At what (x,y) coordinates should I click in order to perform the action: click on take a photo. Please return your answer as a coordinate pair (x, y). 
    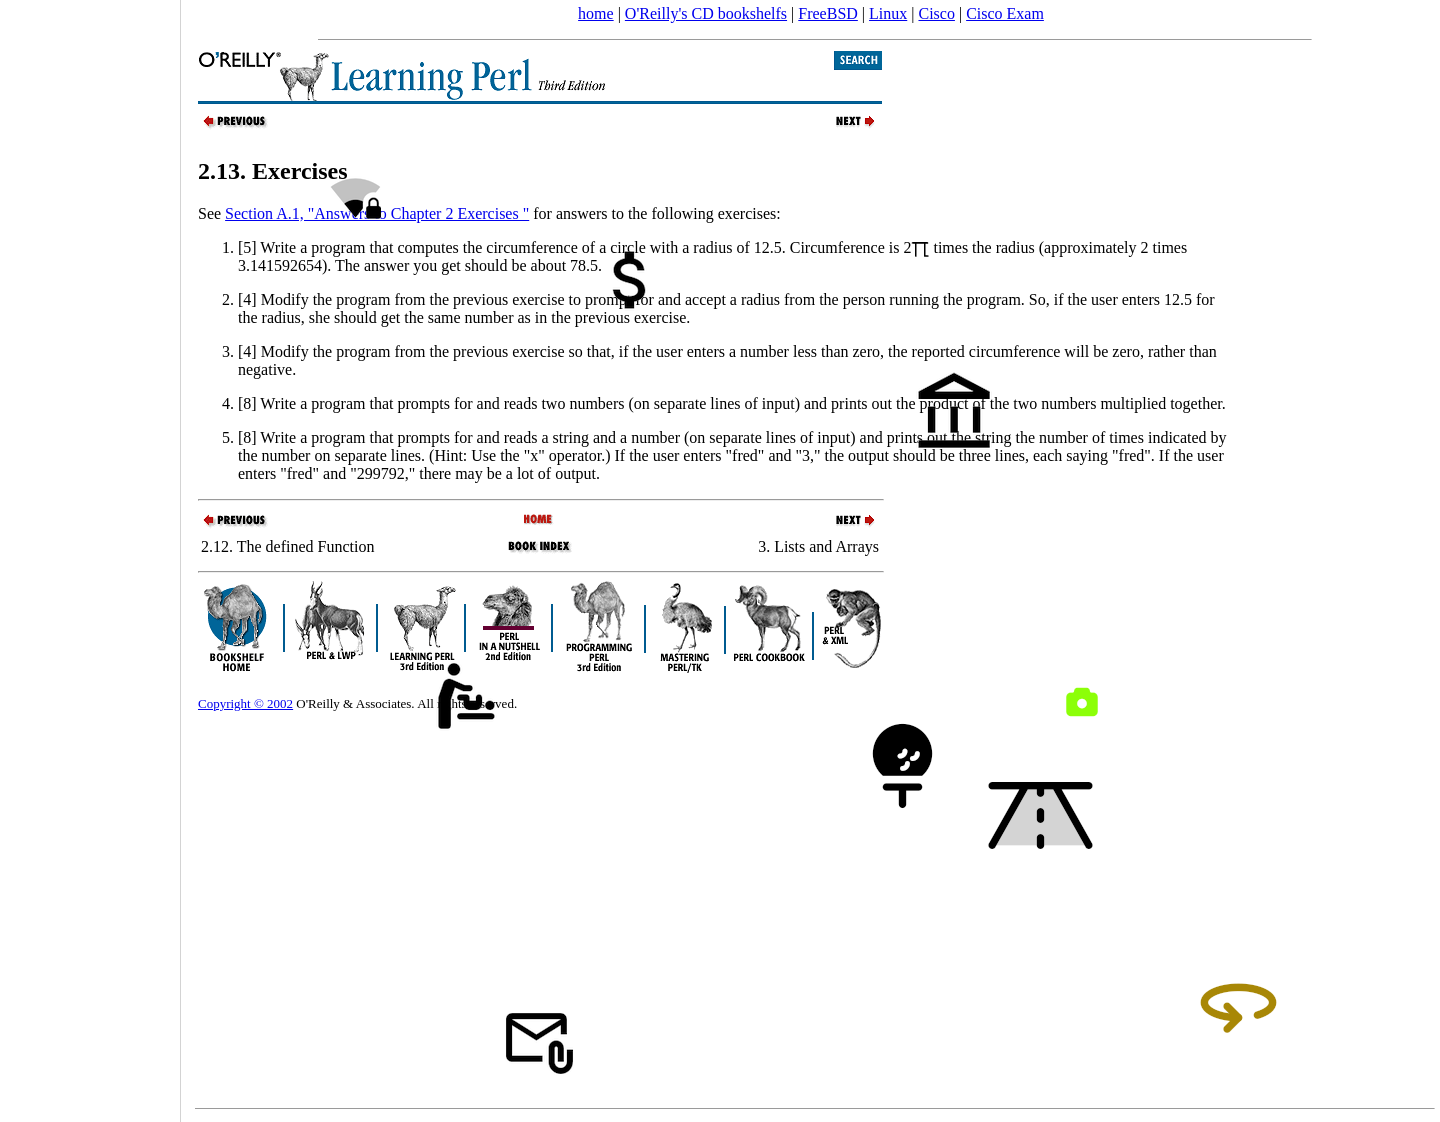
    Looking at the image, I should click on (1082, 702).